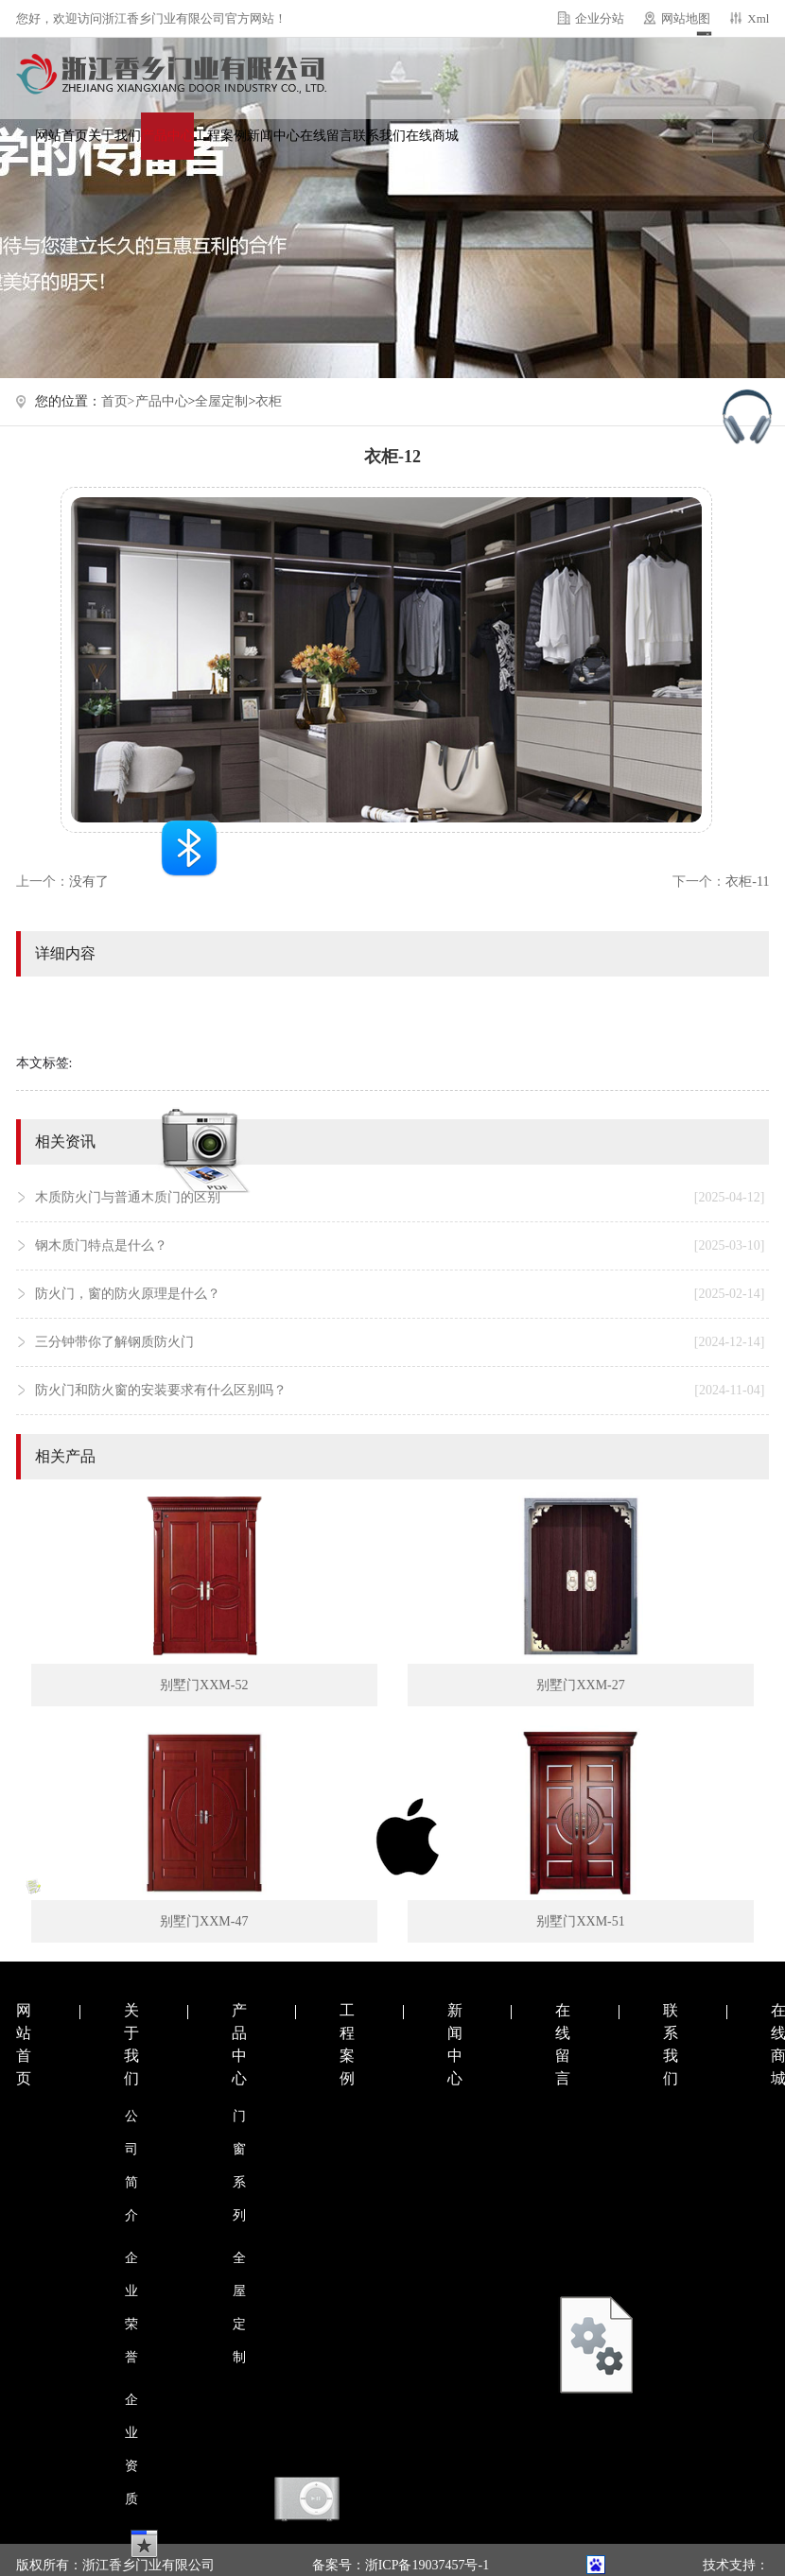 This screenshot has width=785, height=2576. Describe the element at coordinates (189, 848) in the screenshot. I see `transfer files wirelessly via bluetooth` at that location.